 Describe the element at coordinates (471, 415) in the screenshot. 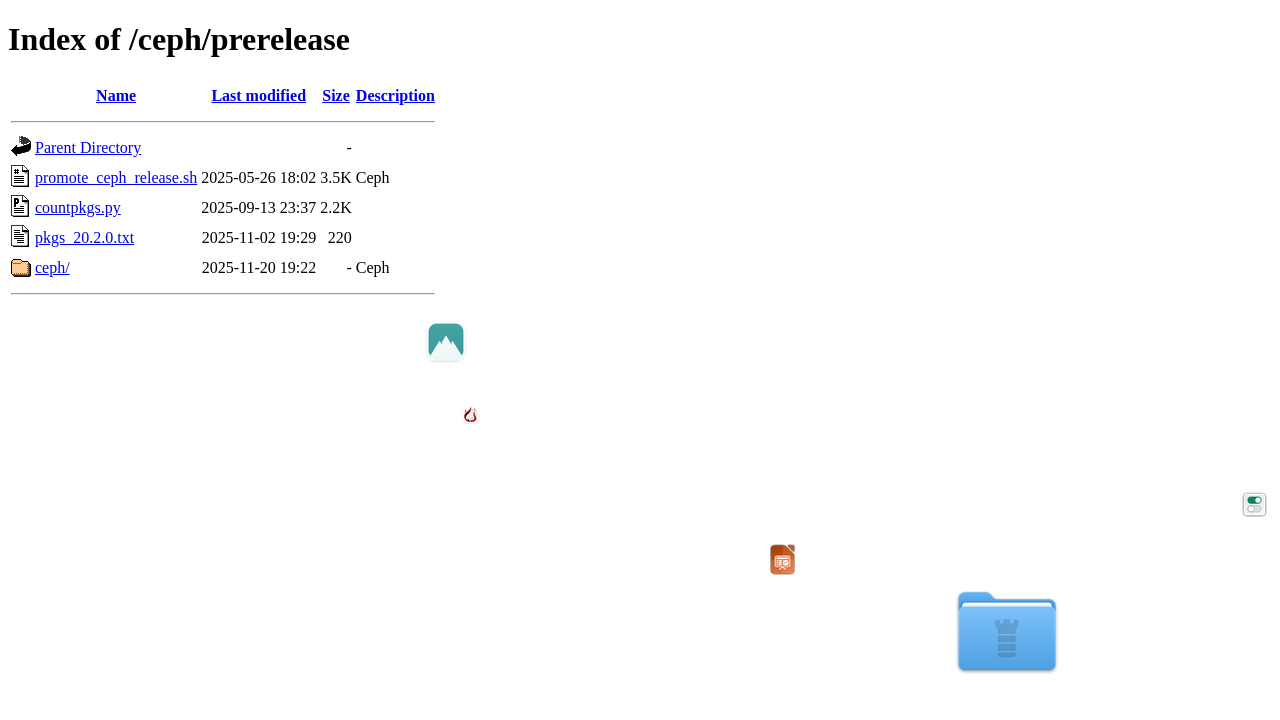

I see `open brasero disc burning application` at that location.